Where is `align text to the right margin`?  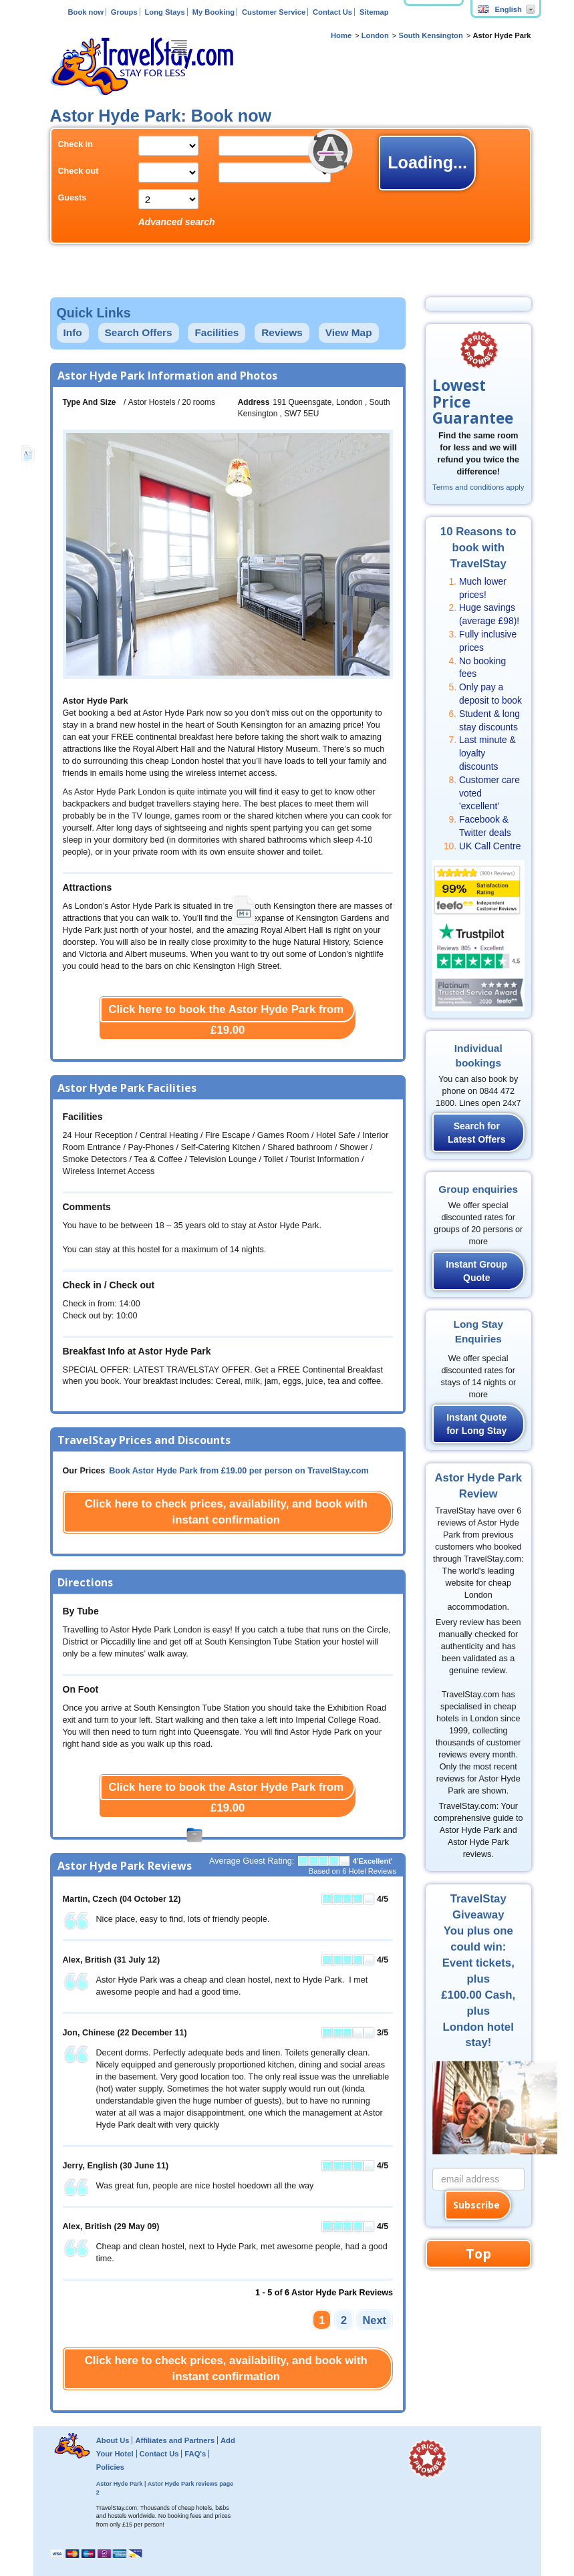
align text to the right margin is located at coordinates (179, 48).